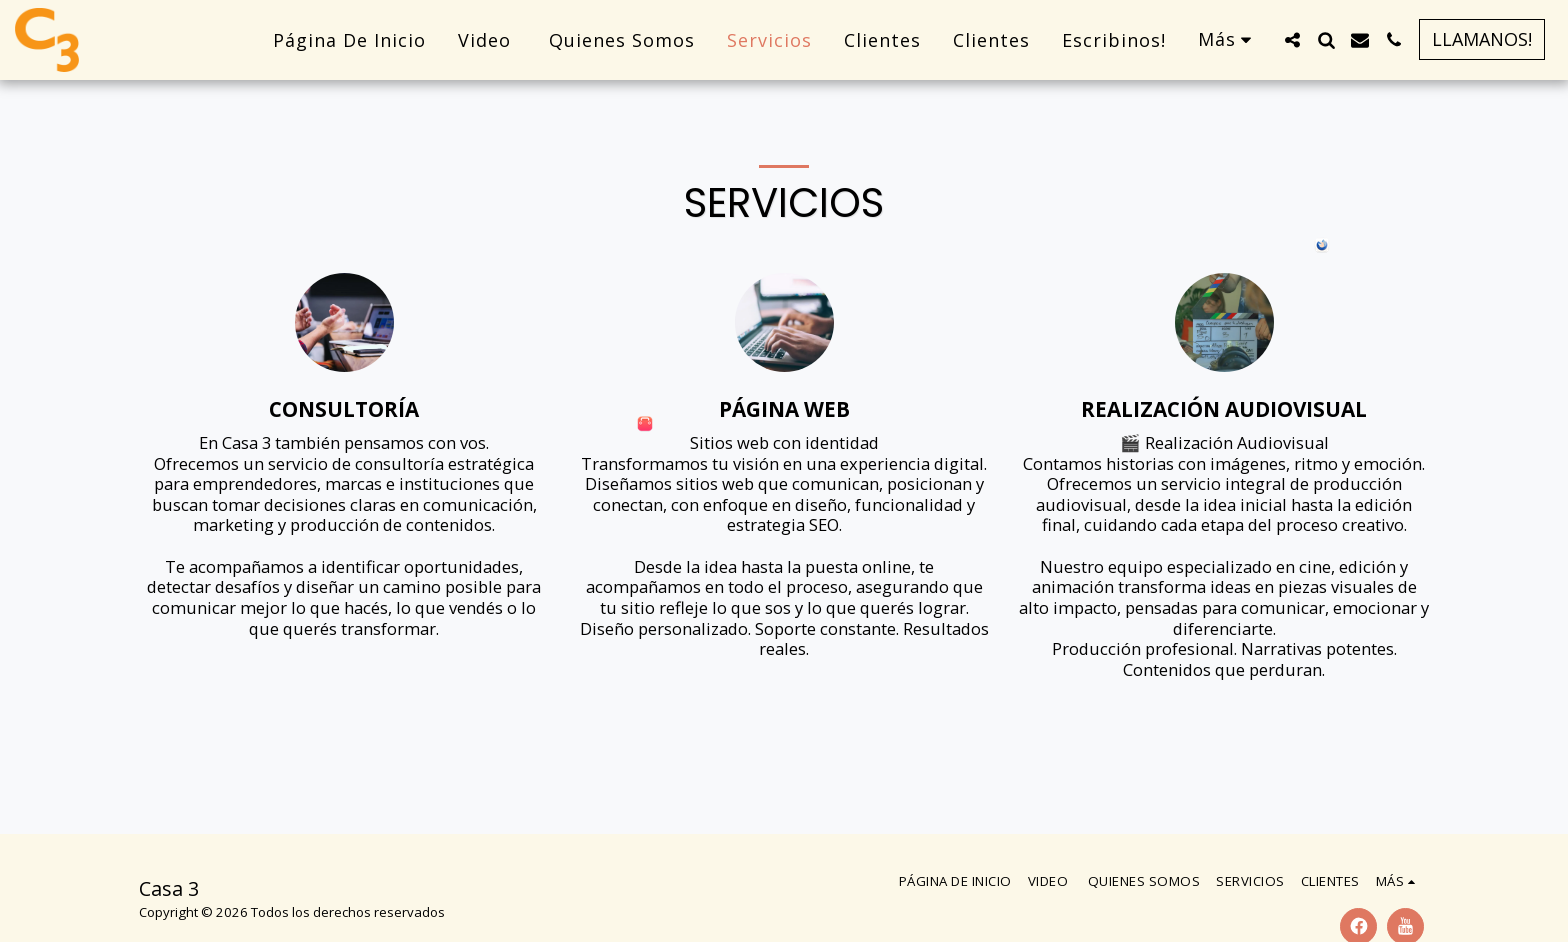  I want to click on open Firefox Aurora browser, so click(1322, 245).